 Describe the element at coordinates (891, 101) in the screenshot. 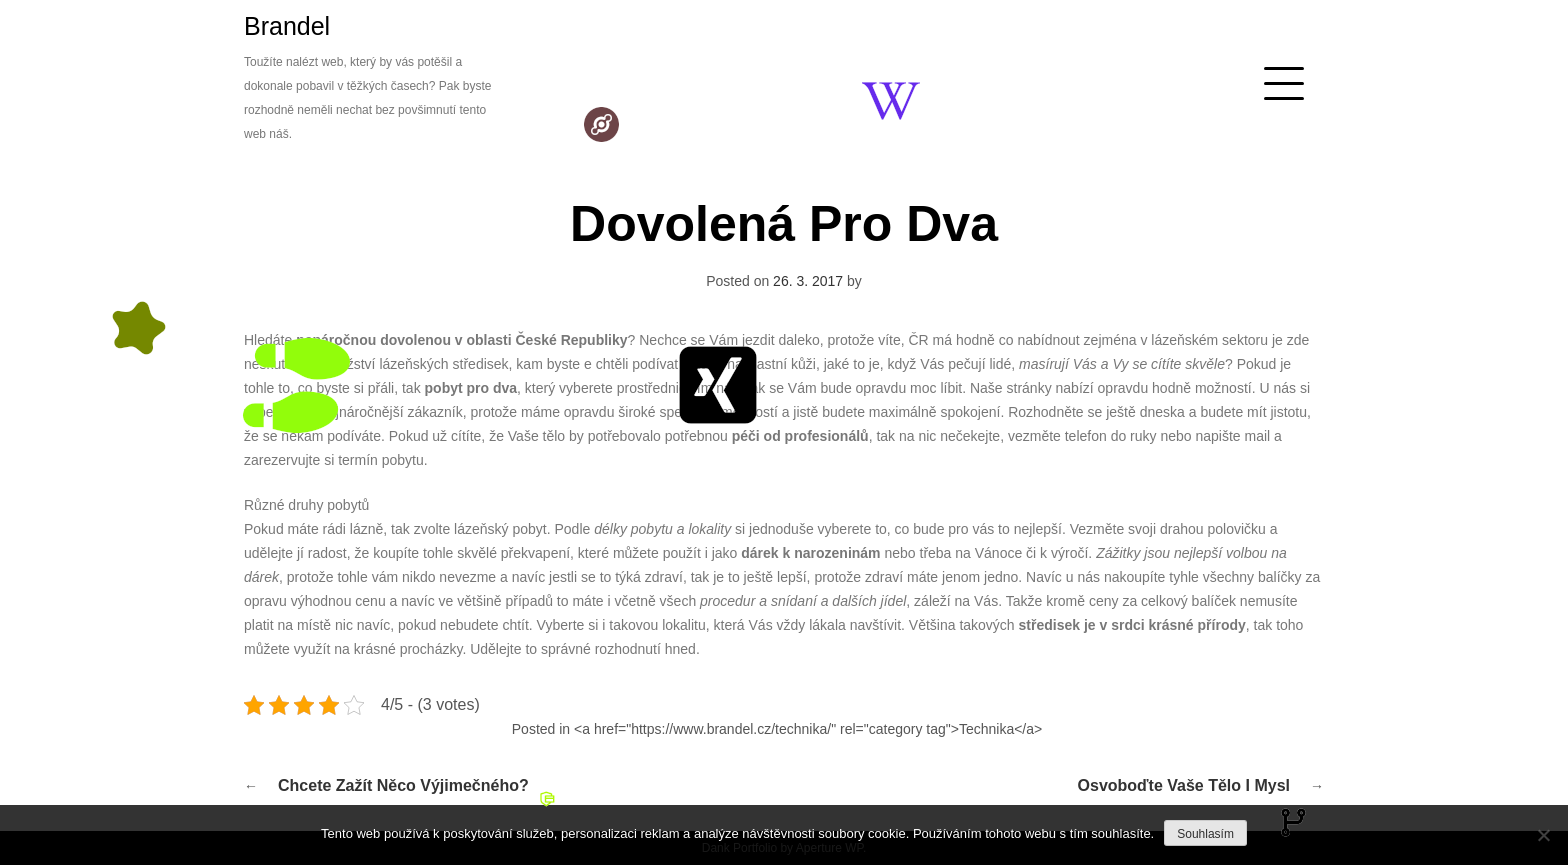

I see `open Wikipedia` at that location.